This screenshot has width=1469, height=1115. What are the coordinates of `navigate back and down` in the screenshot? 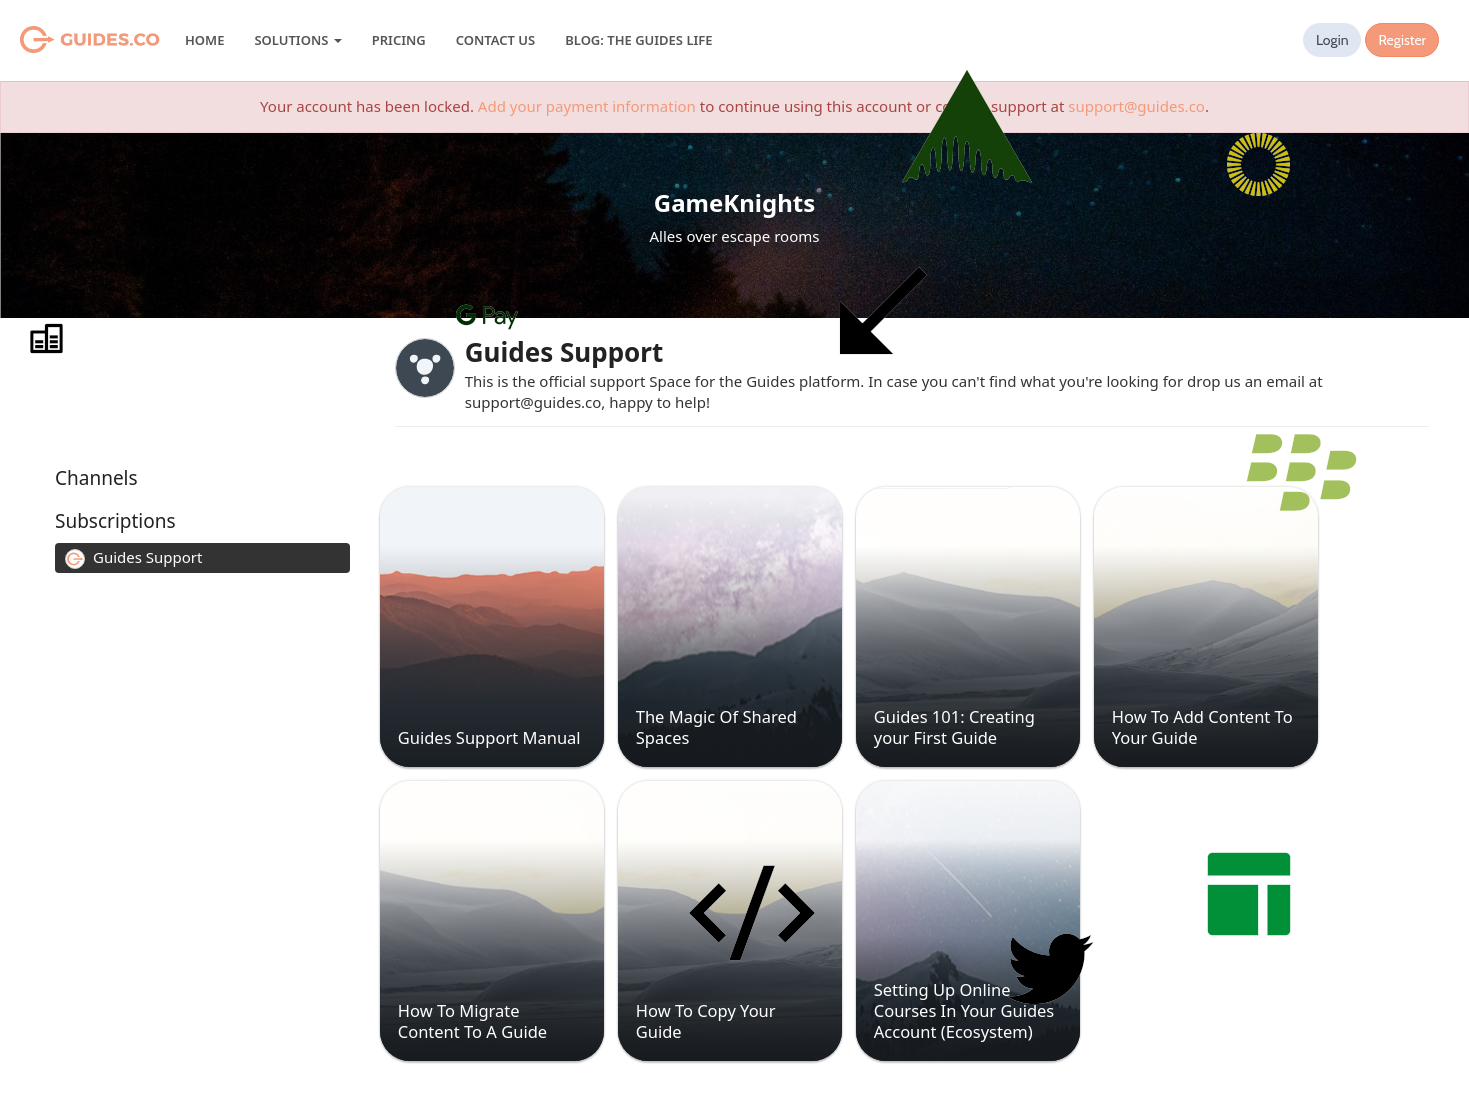 It's located at (881, 312).